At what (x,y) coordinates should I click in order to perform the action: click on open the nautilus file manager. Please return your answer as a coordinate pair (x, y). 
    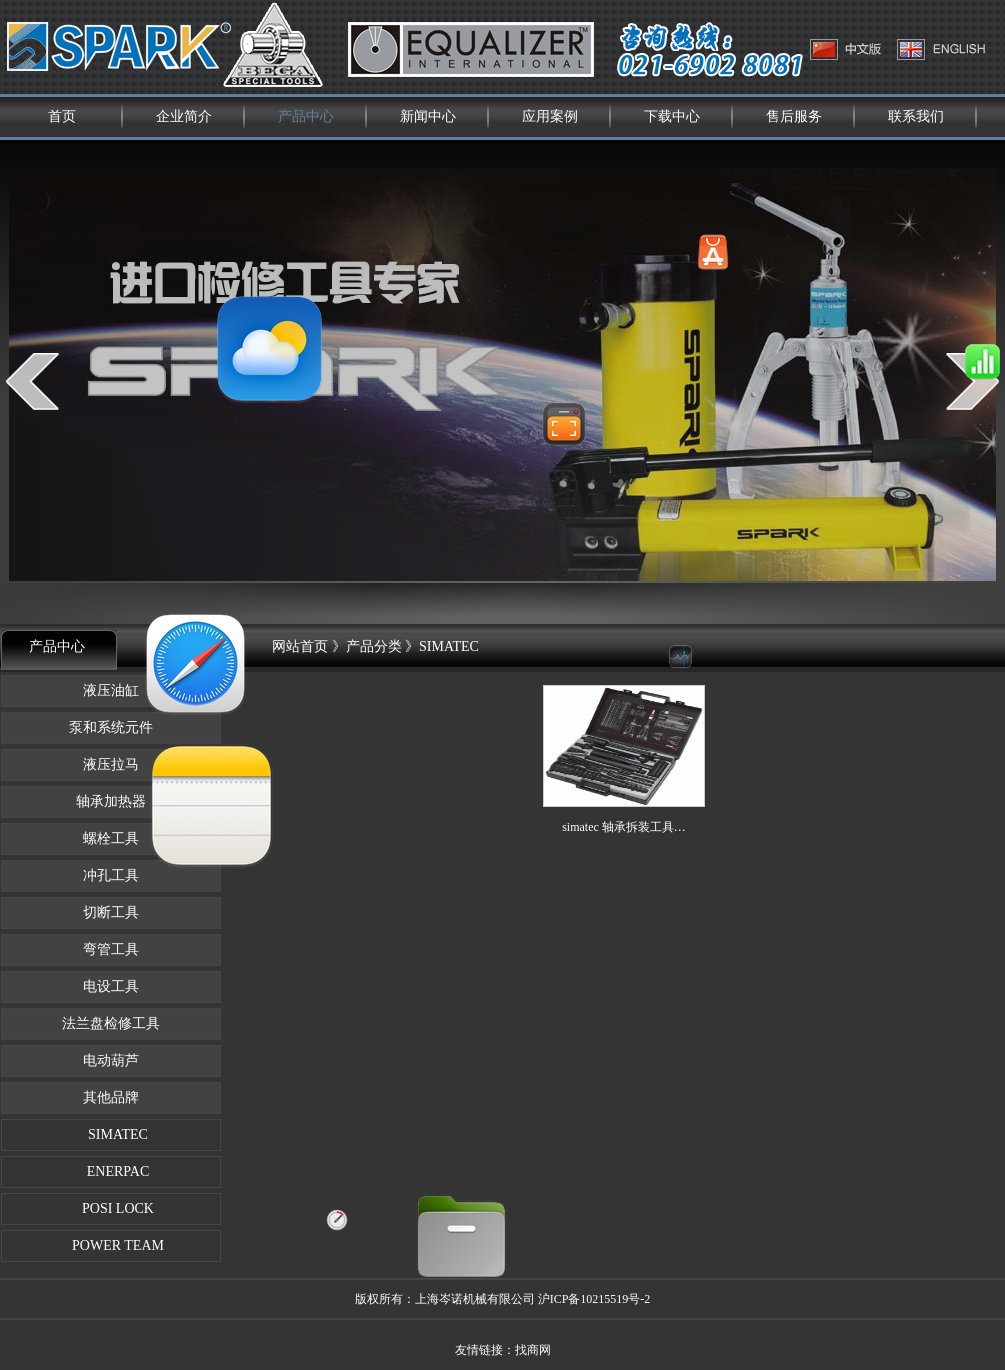
    Looking at the image, I should click on (461, 1236).